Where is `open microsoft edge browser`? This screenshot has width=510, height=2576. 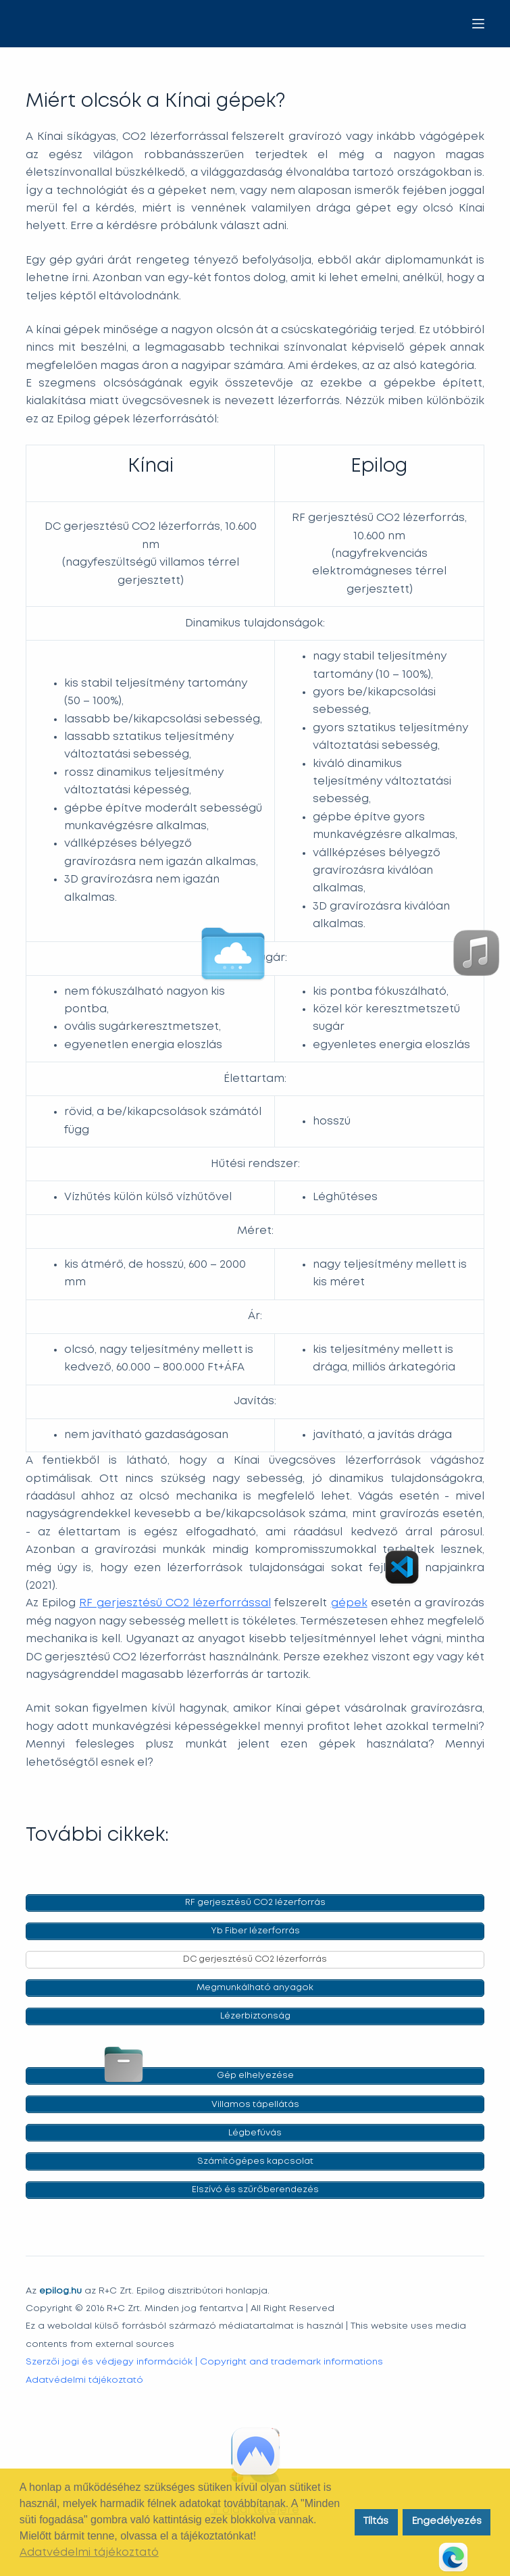
open microsoft edge browser is located at coordinates (453, 2557).